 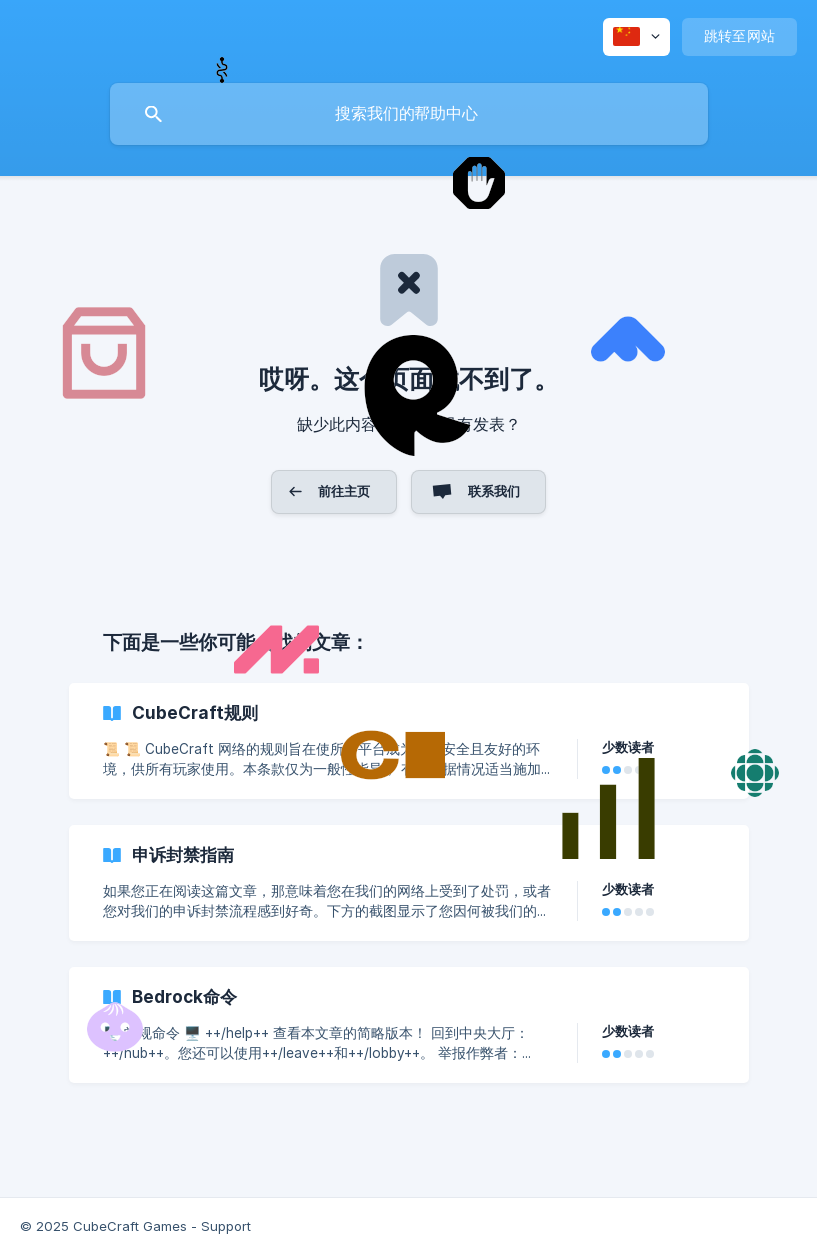 I want to click on simple analytics logo, so click(x=608, y=808).